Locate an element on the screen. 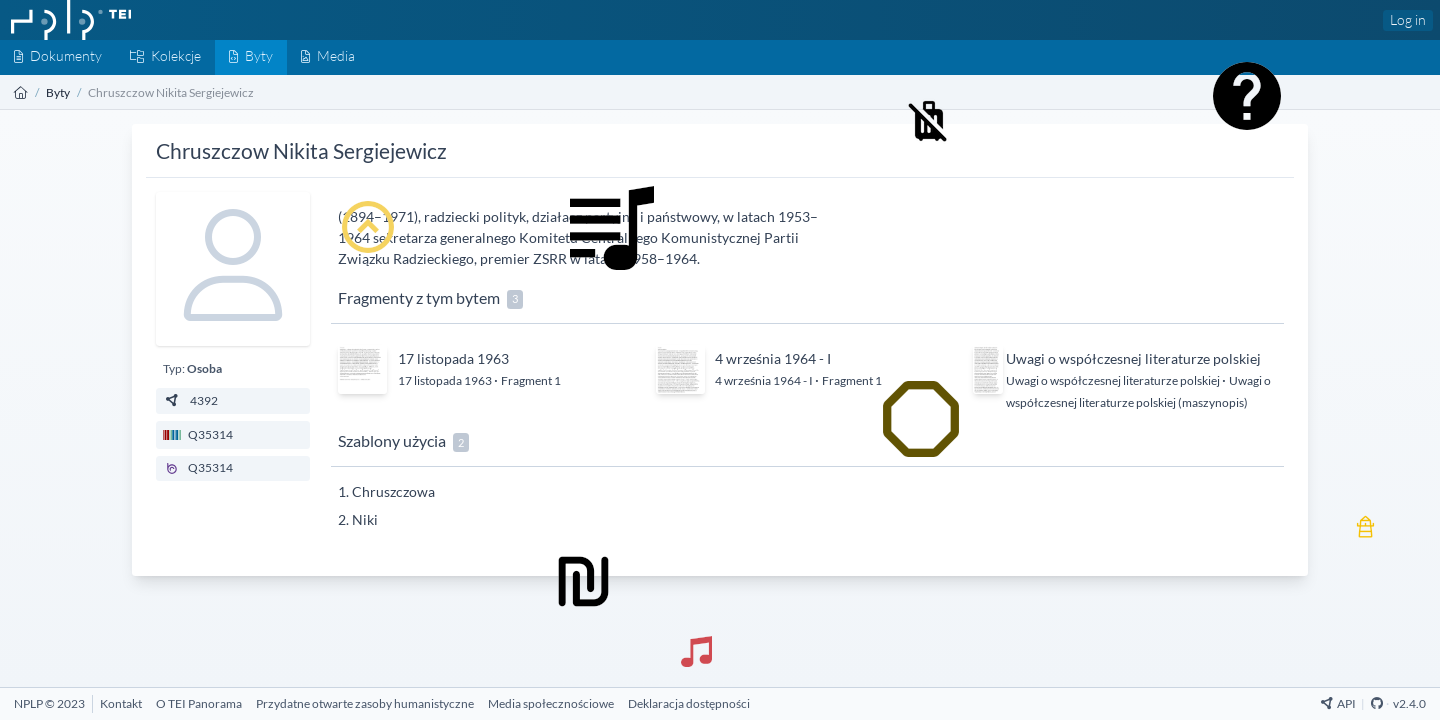 This screenshot has height=720, width=1440. access website accessibility or performance insights is located at coordinates (1365, 527).